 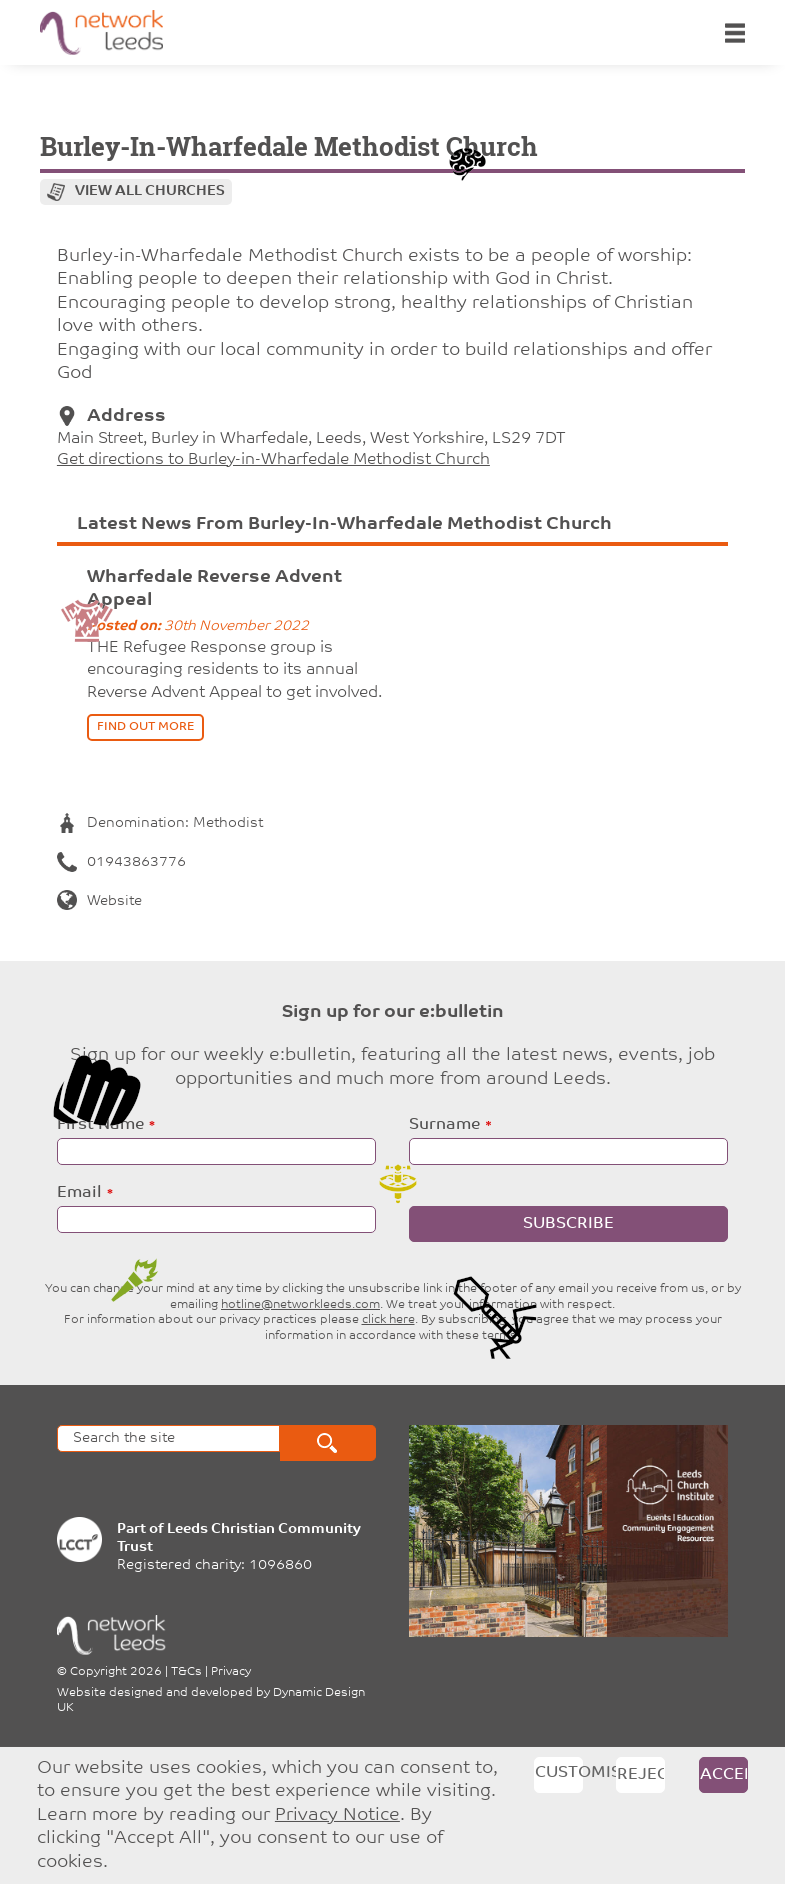 What do you see at coordinates (467, 163) in the screenshot?
I see `access AI or smart features` at bounding box center [467, 163].